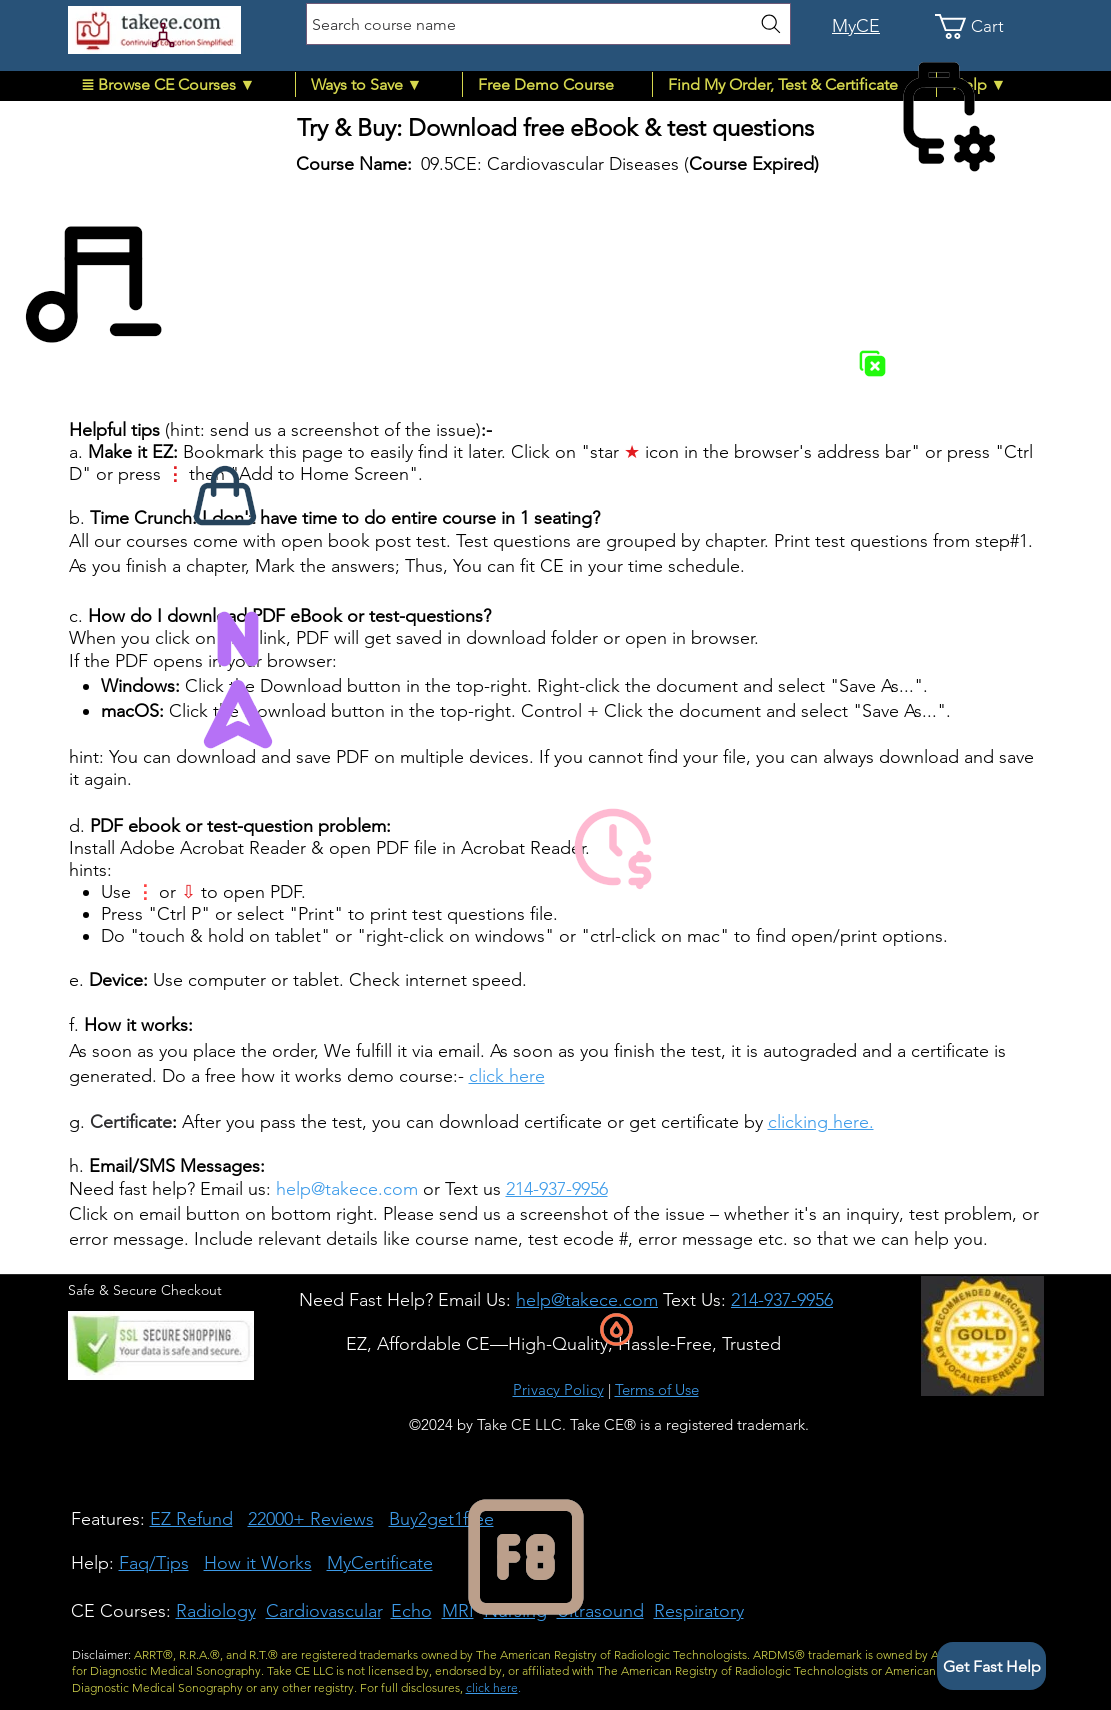 The width and height of the screenshot is (1111, 1710). Describe the element at coordinates (616, 1329) in the screenshot. I see `adjust ink or fluid settings` at that location.